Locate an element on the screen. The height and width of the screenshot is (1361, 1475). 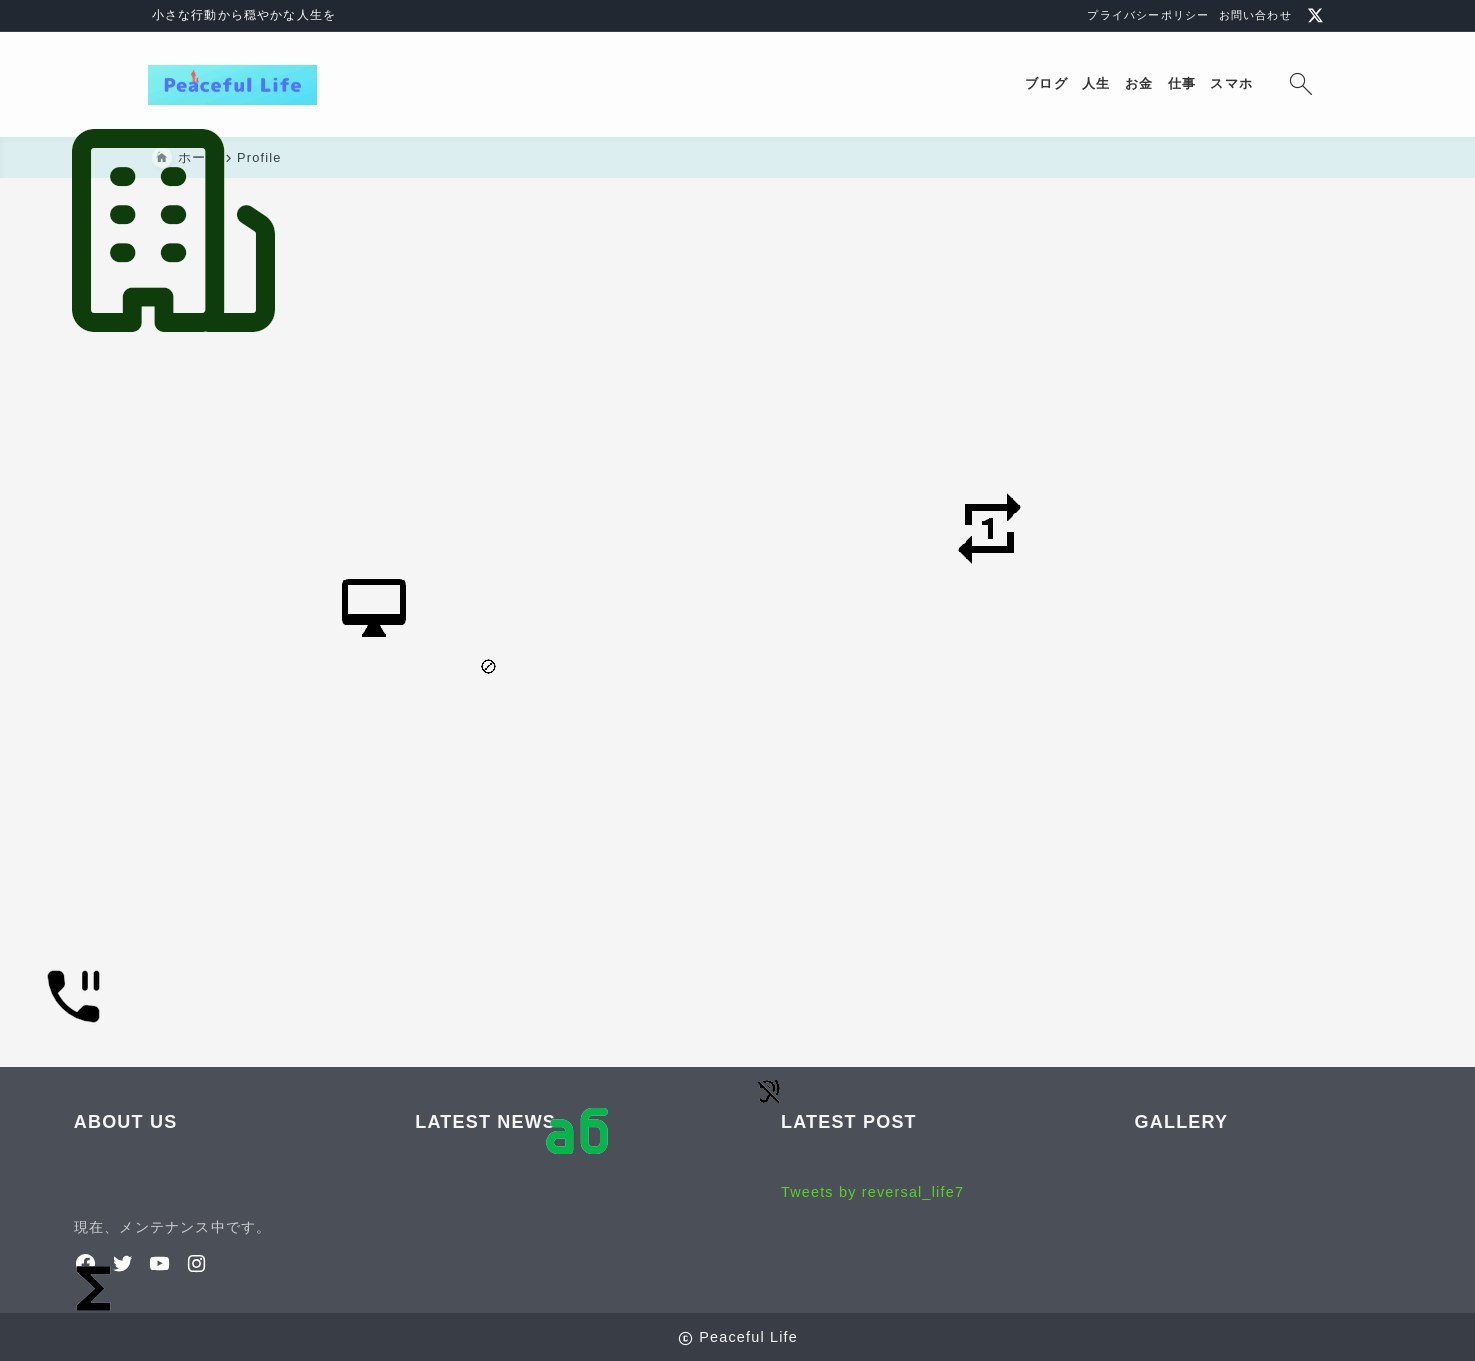
indicates a blocked or prohibited action is located at coordinates (488, 666).